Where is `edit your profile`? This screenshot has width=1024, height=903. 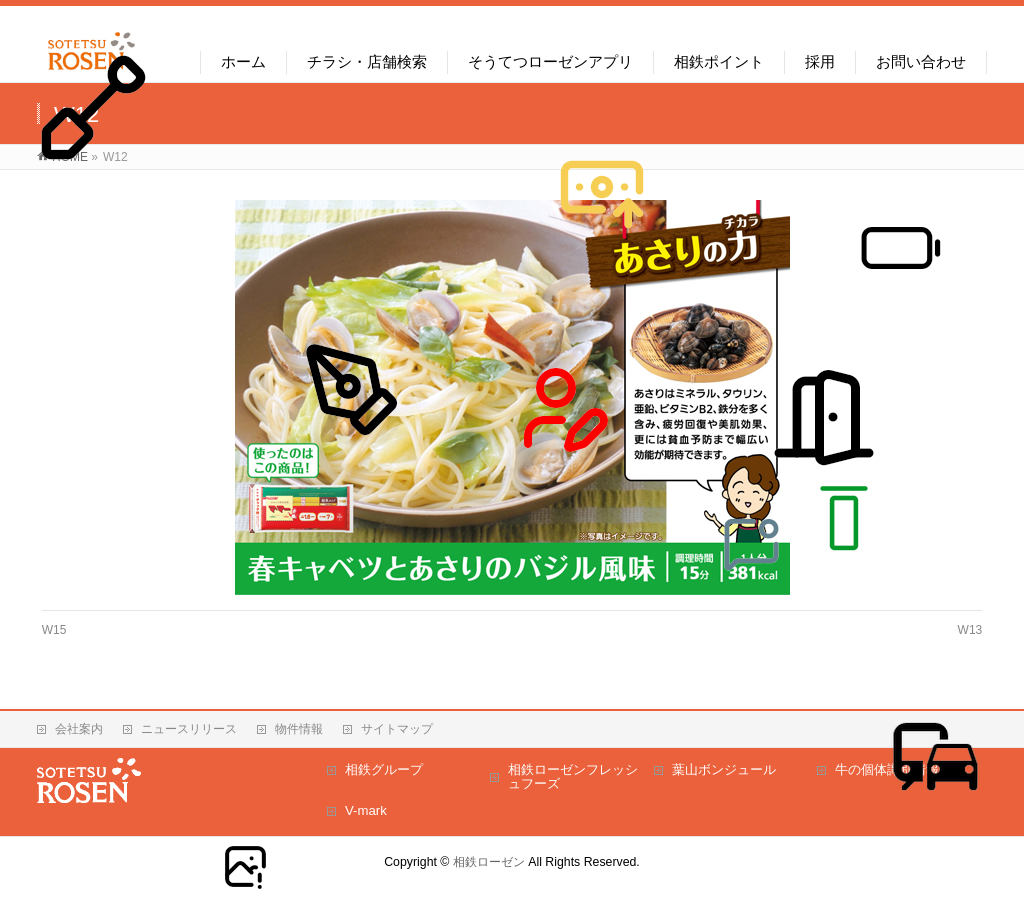
edit your profile is located at coordinates (564, 408).